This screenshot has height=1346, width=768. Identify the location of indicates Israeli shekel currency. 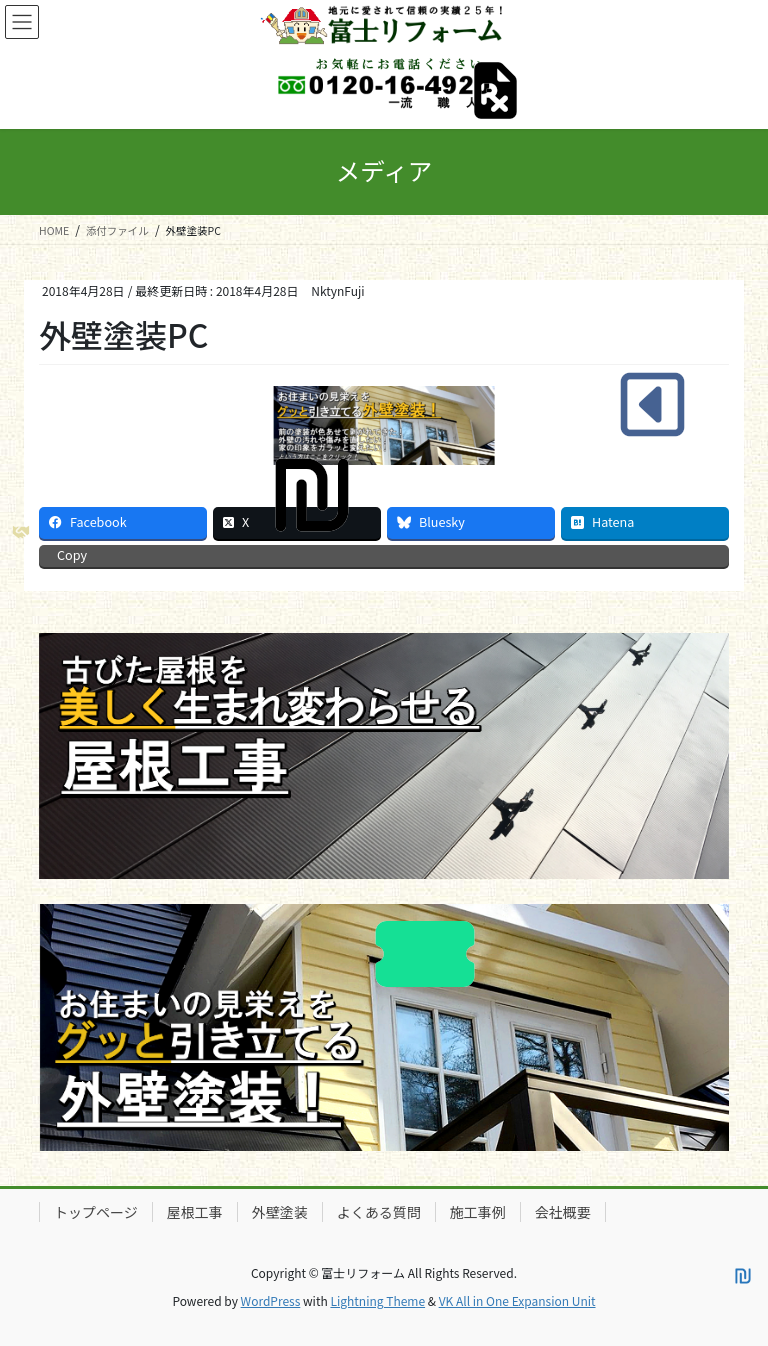
(743, 1276).